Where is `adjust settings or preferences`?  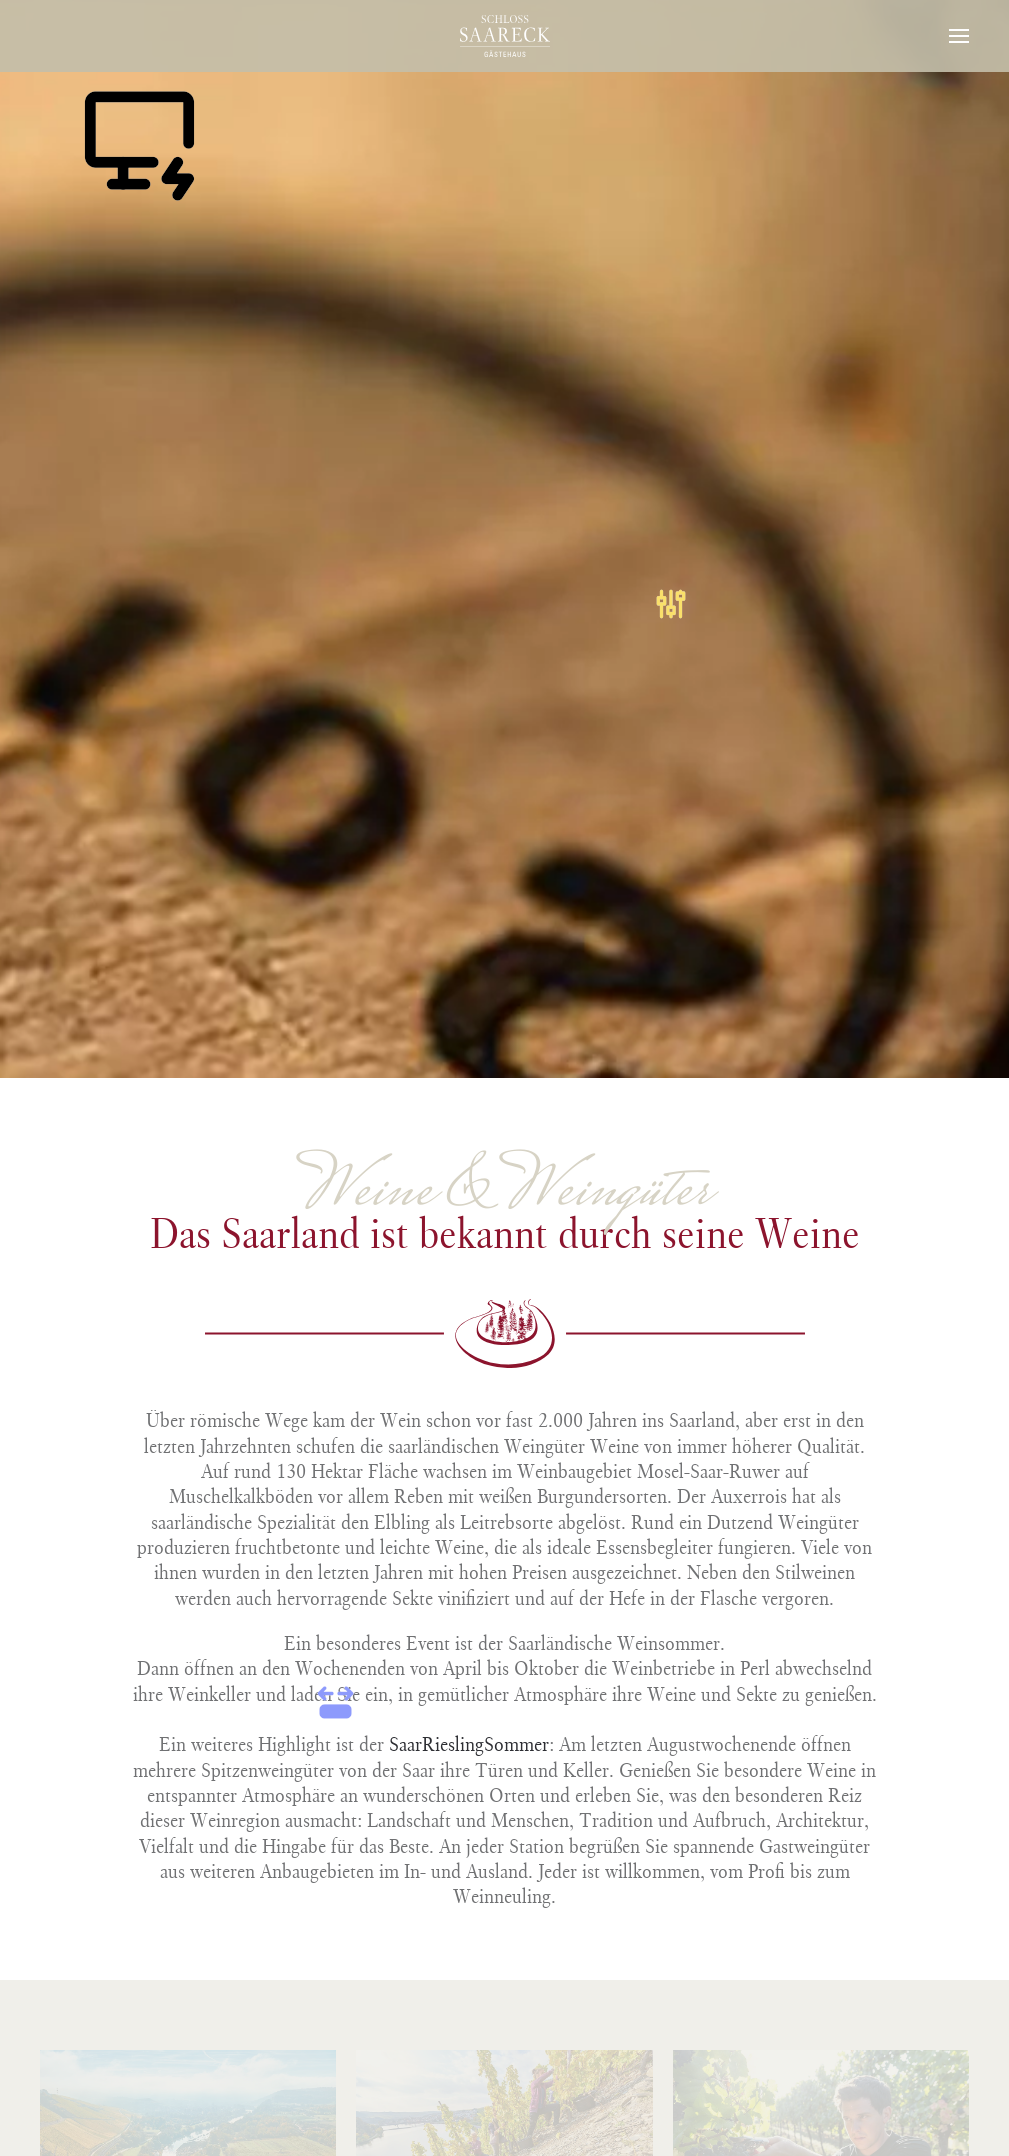 adjust settings or preferences is located at coordinates (671, 604).